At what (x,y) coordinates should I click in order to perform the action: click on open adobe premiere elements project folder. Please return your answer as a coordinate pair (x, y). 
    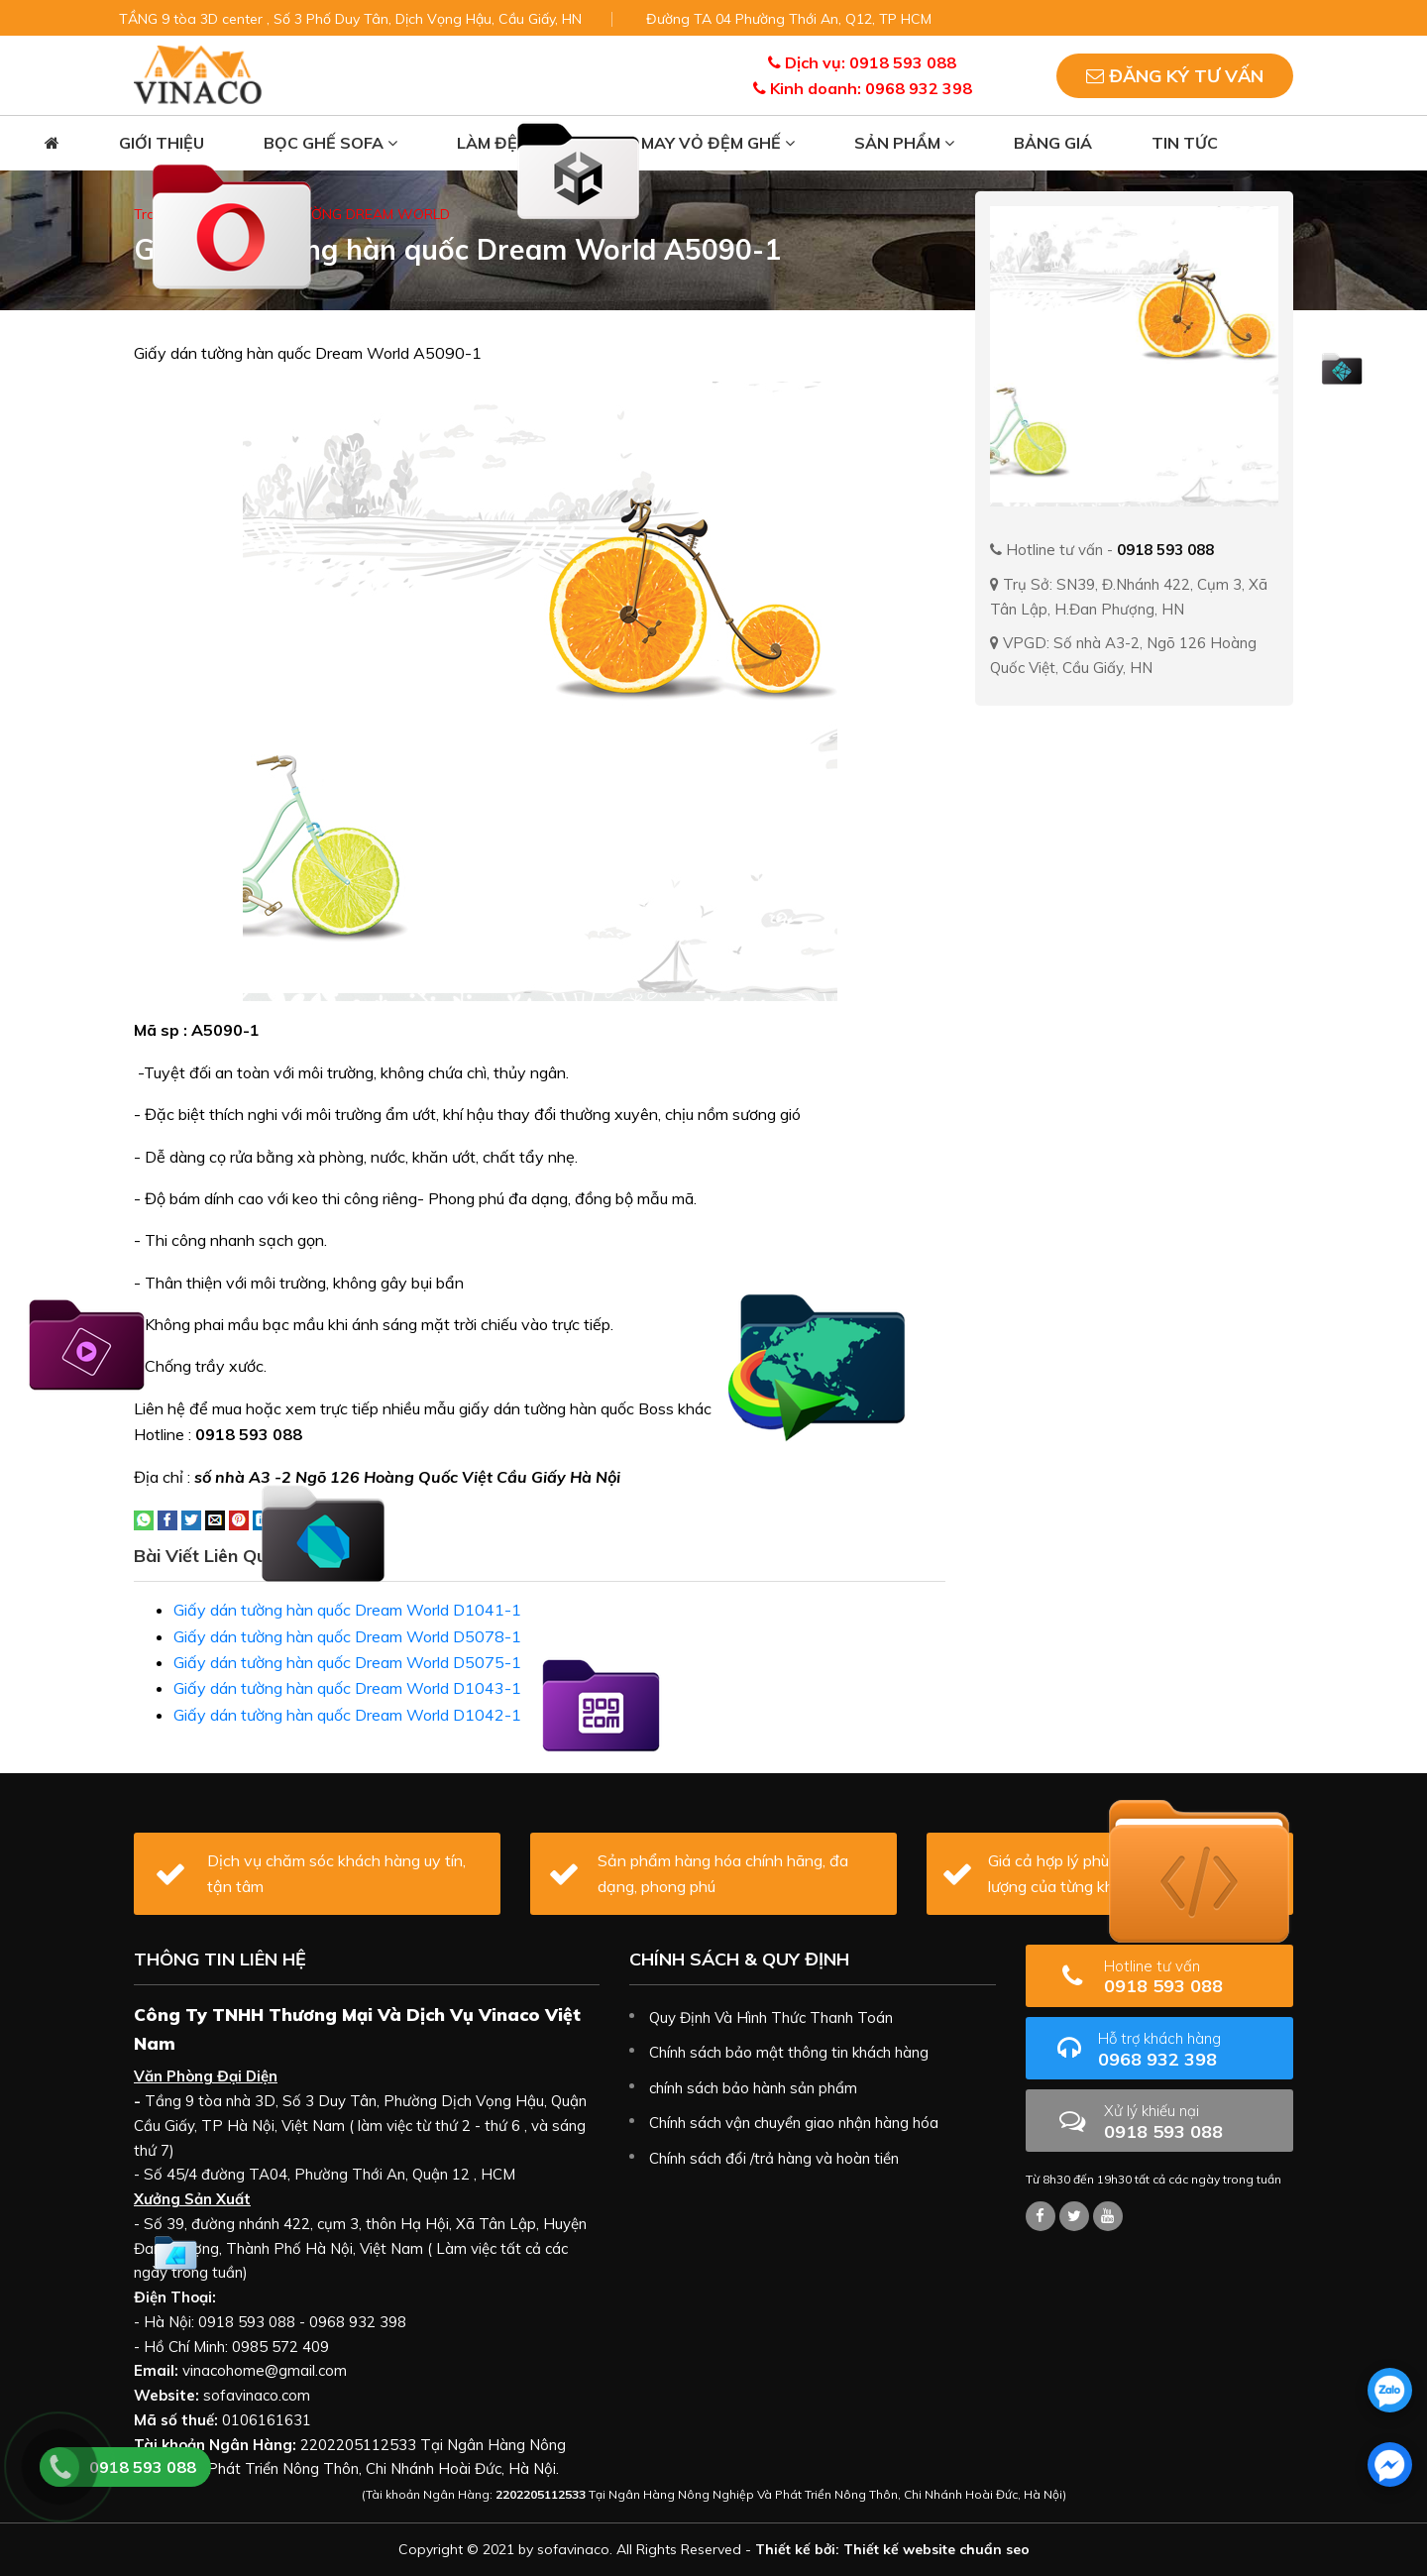
    Looking at the image, I should click on (86, 1348).